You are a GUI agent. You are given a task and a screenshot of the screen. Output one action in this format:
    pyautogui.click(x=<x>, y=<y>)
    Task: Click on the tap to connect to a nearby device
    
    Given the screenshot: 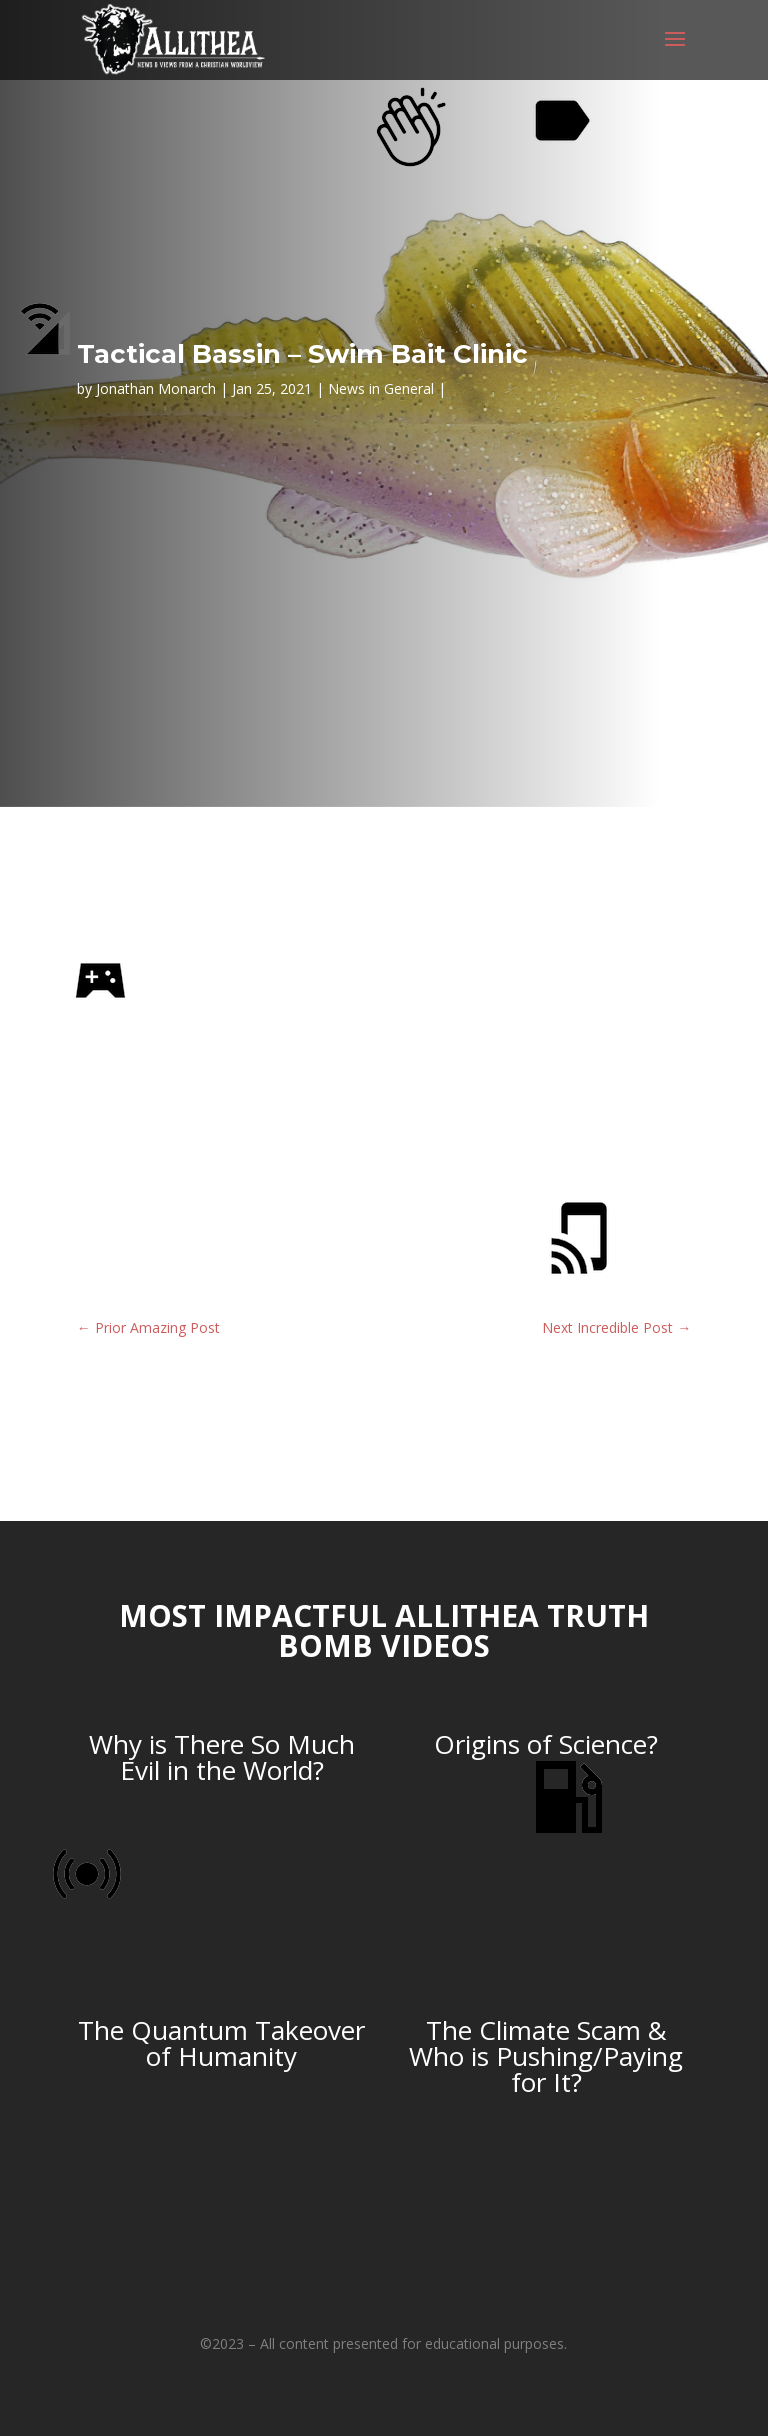 What is the action you would take?
    pyautogui.click(x=584, y=1238)
    